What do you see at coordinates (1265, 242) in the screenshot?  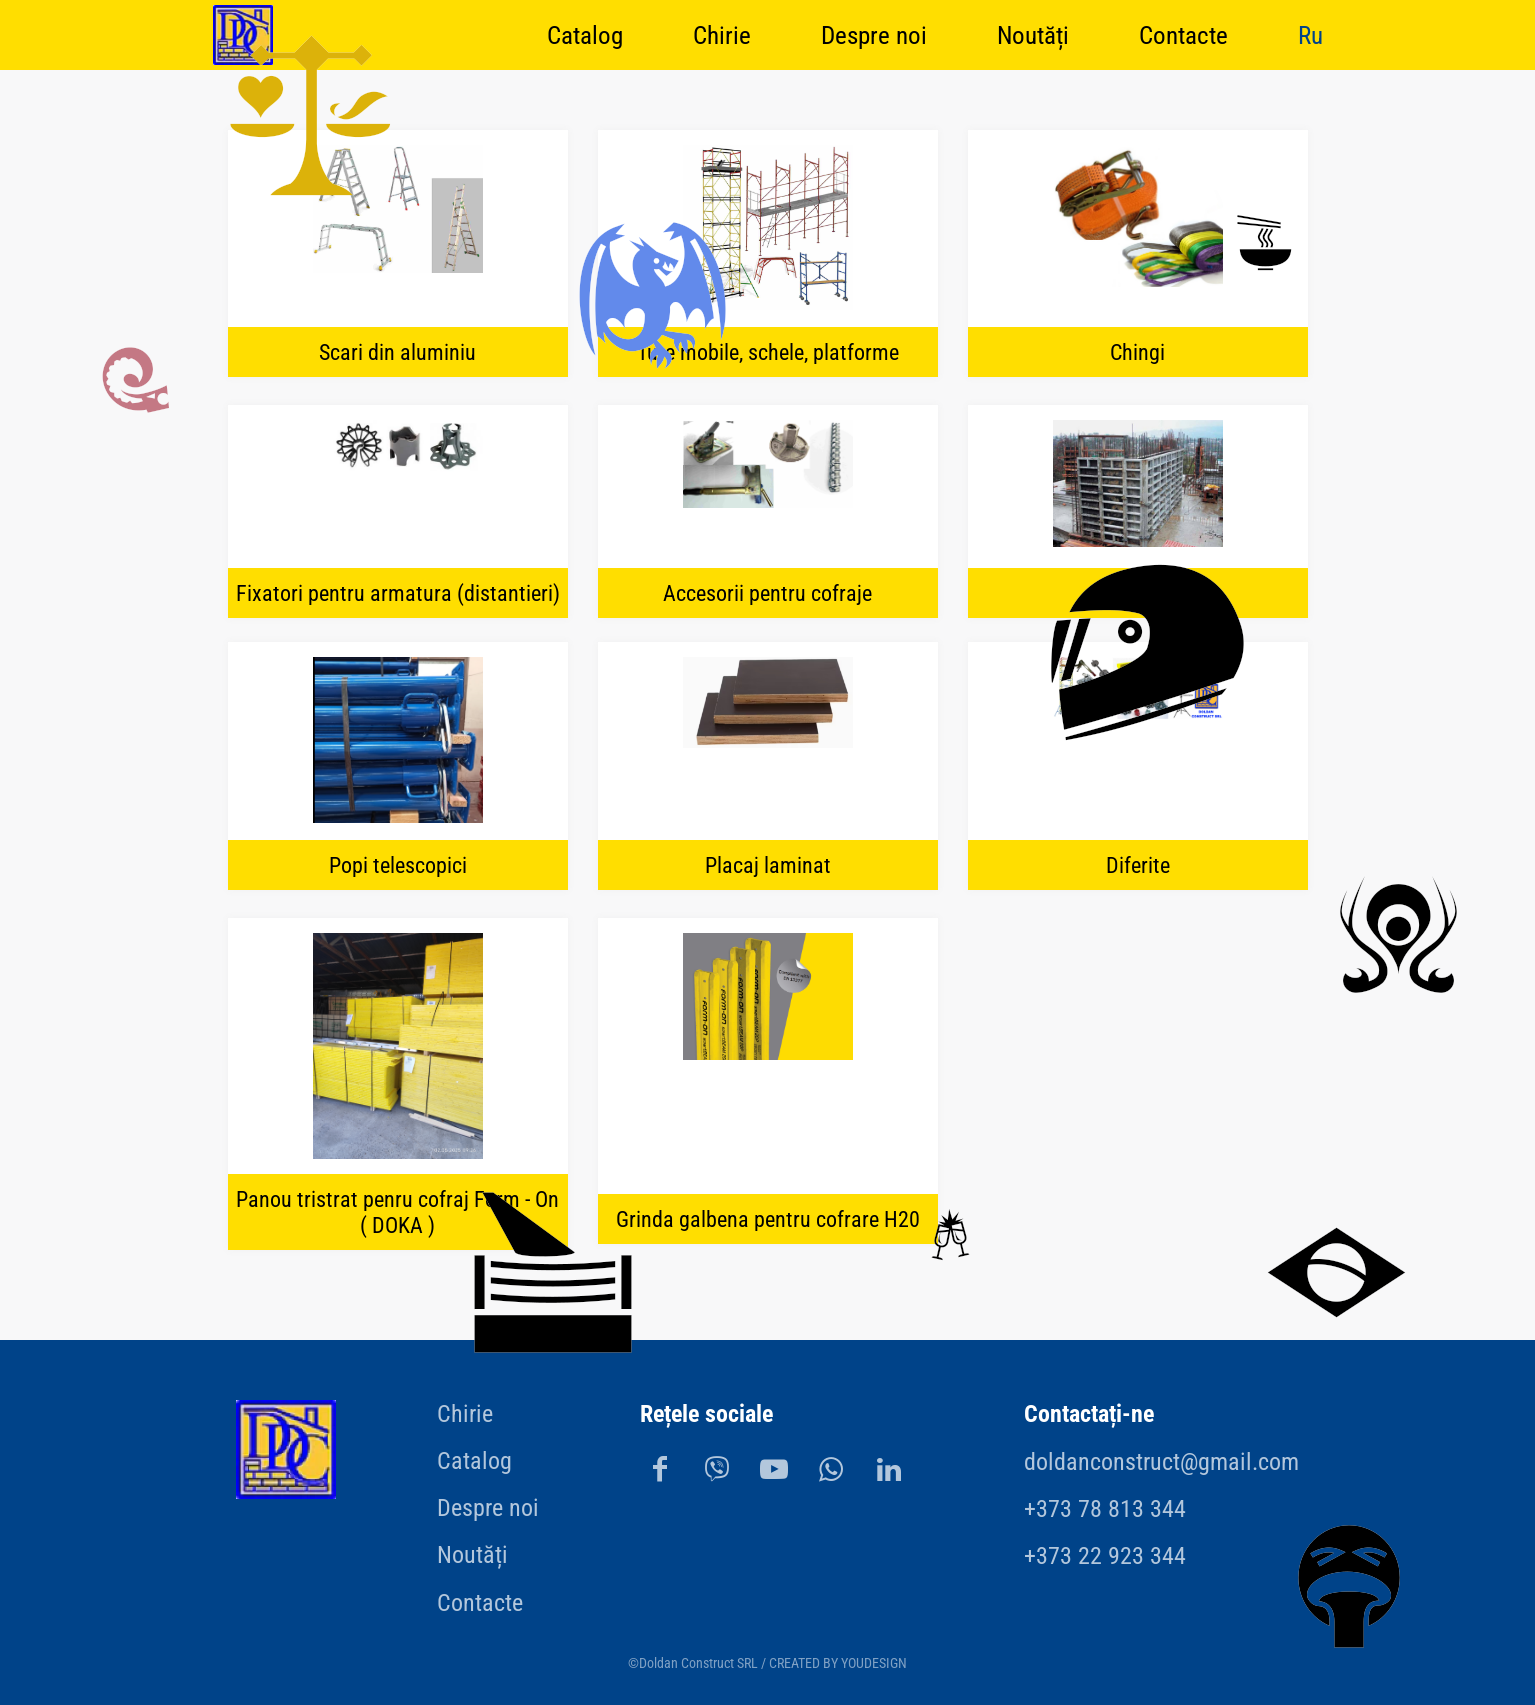 I see `browse asian cuisine or noodle dishes` at bounding box center [1265, 242].